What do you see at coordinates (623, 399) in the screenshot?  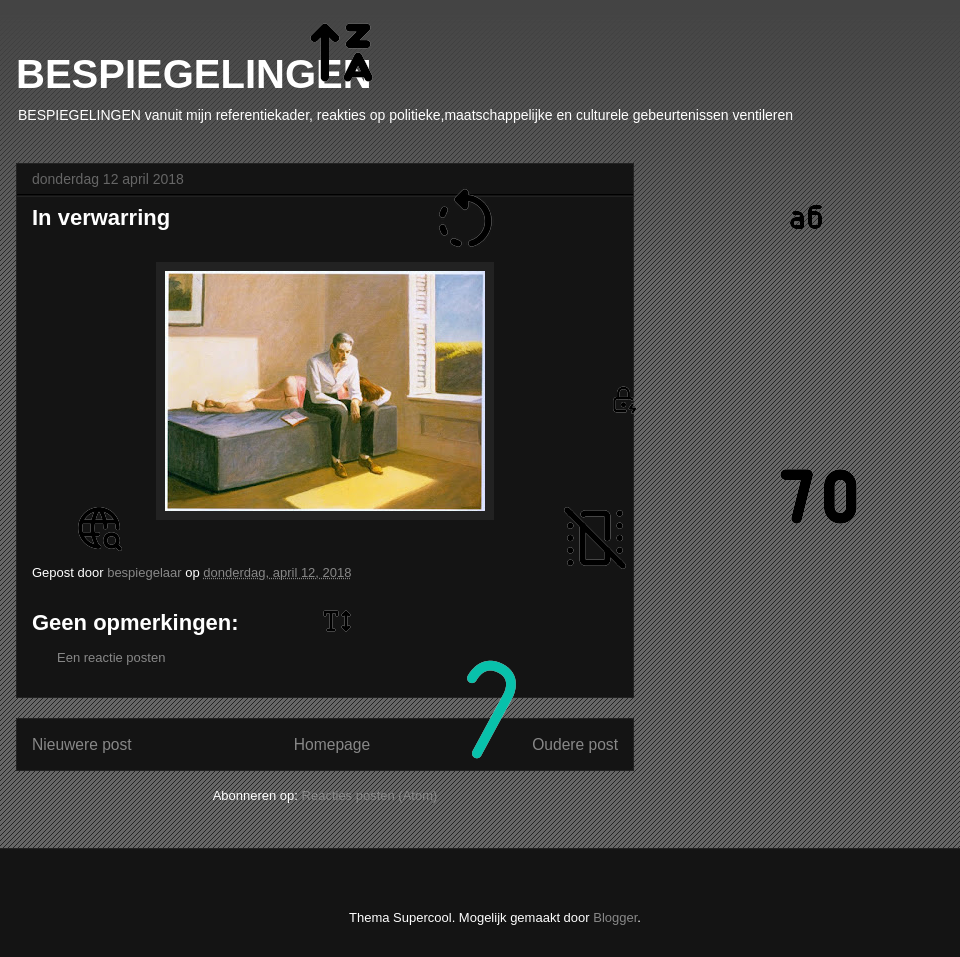 I see `indicates encrypted or secure connection` at bounding box center [623, 399].